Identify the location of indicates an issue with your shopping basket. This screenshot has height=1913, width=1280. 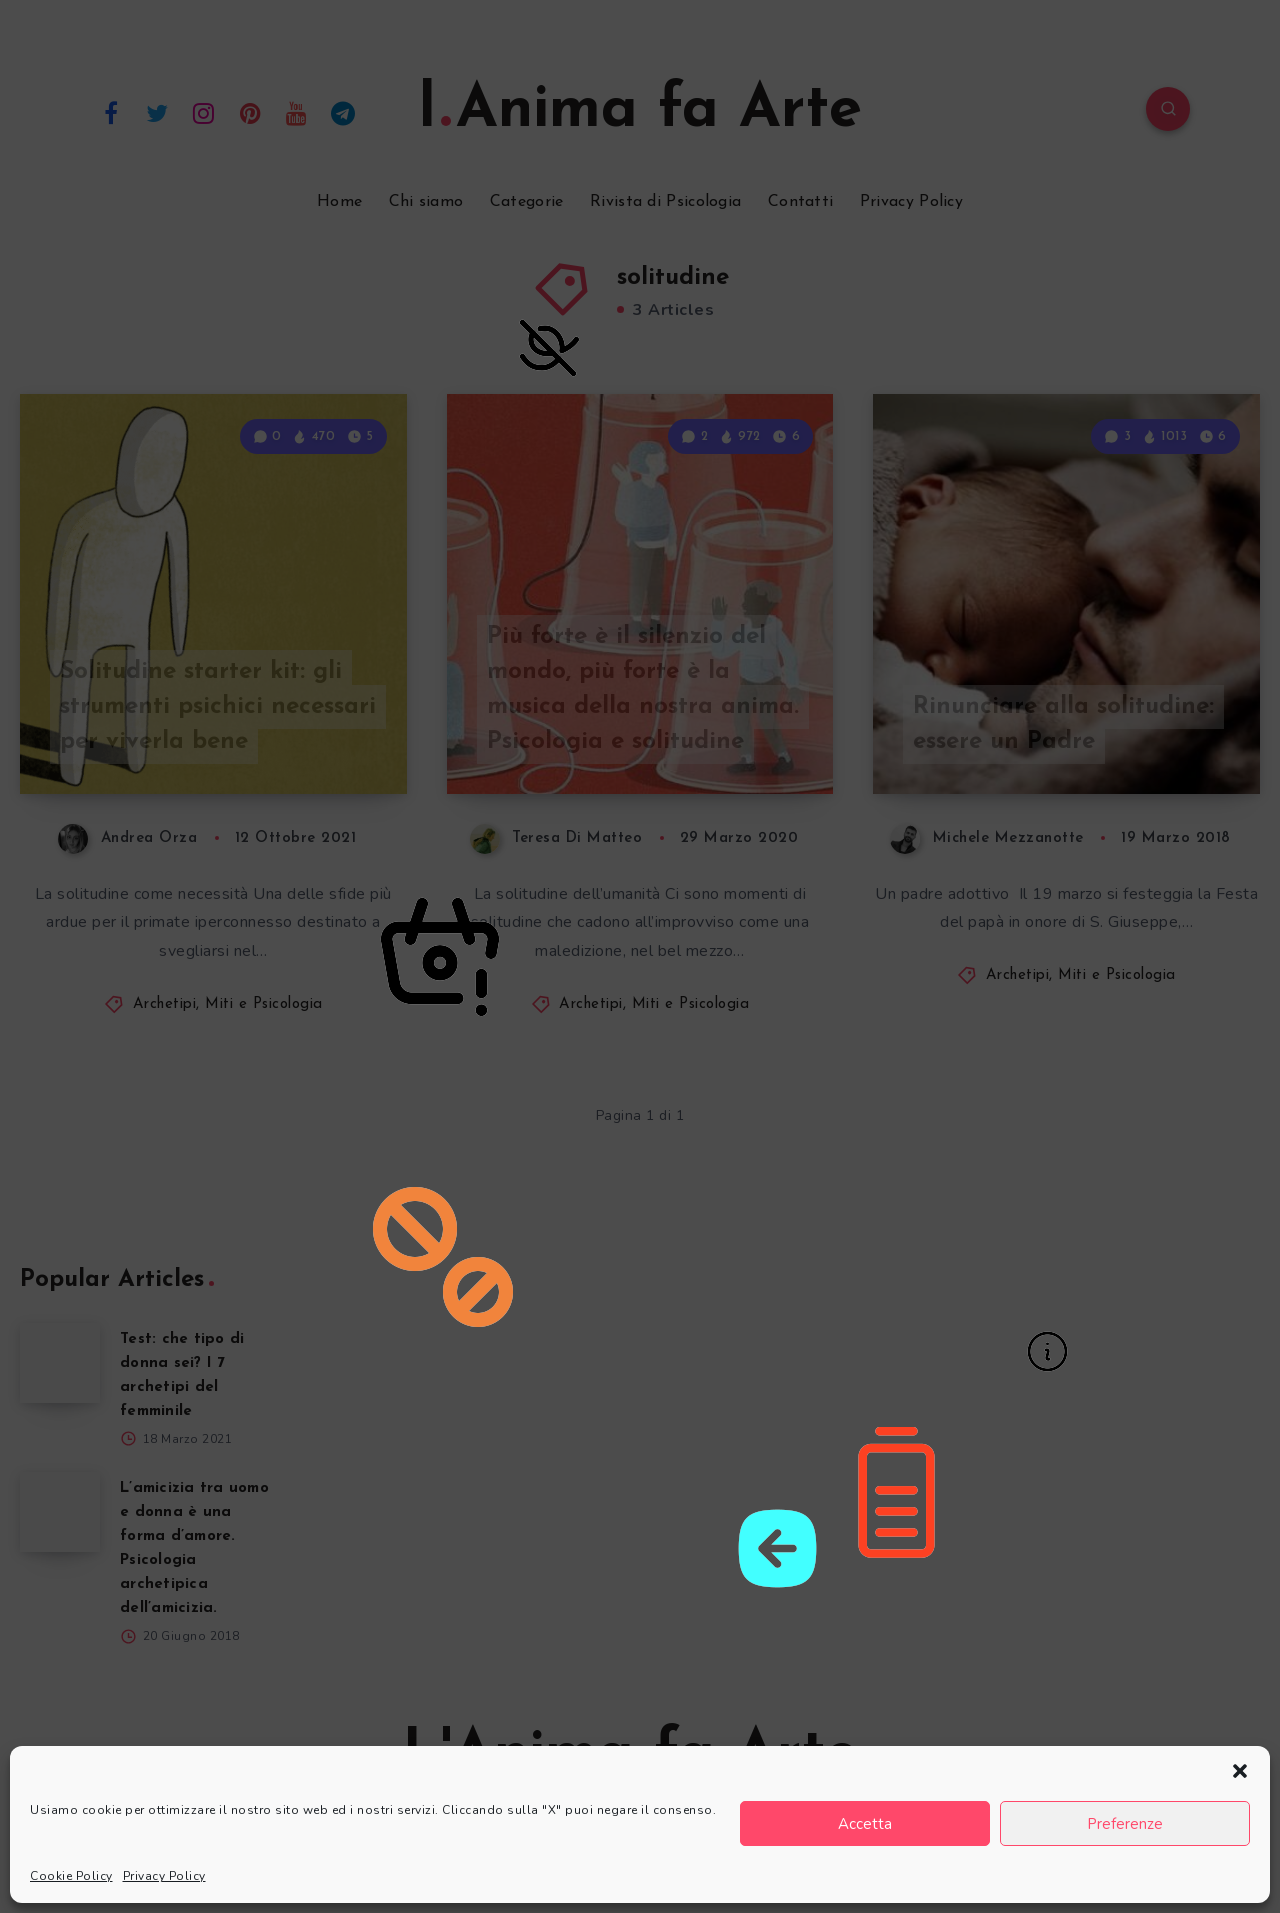
(440, 951).